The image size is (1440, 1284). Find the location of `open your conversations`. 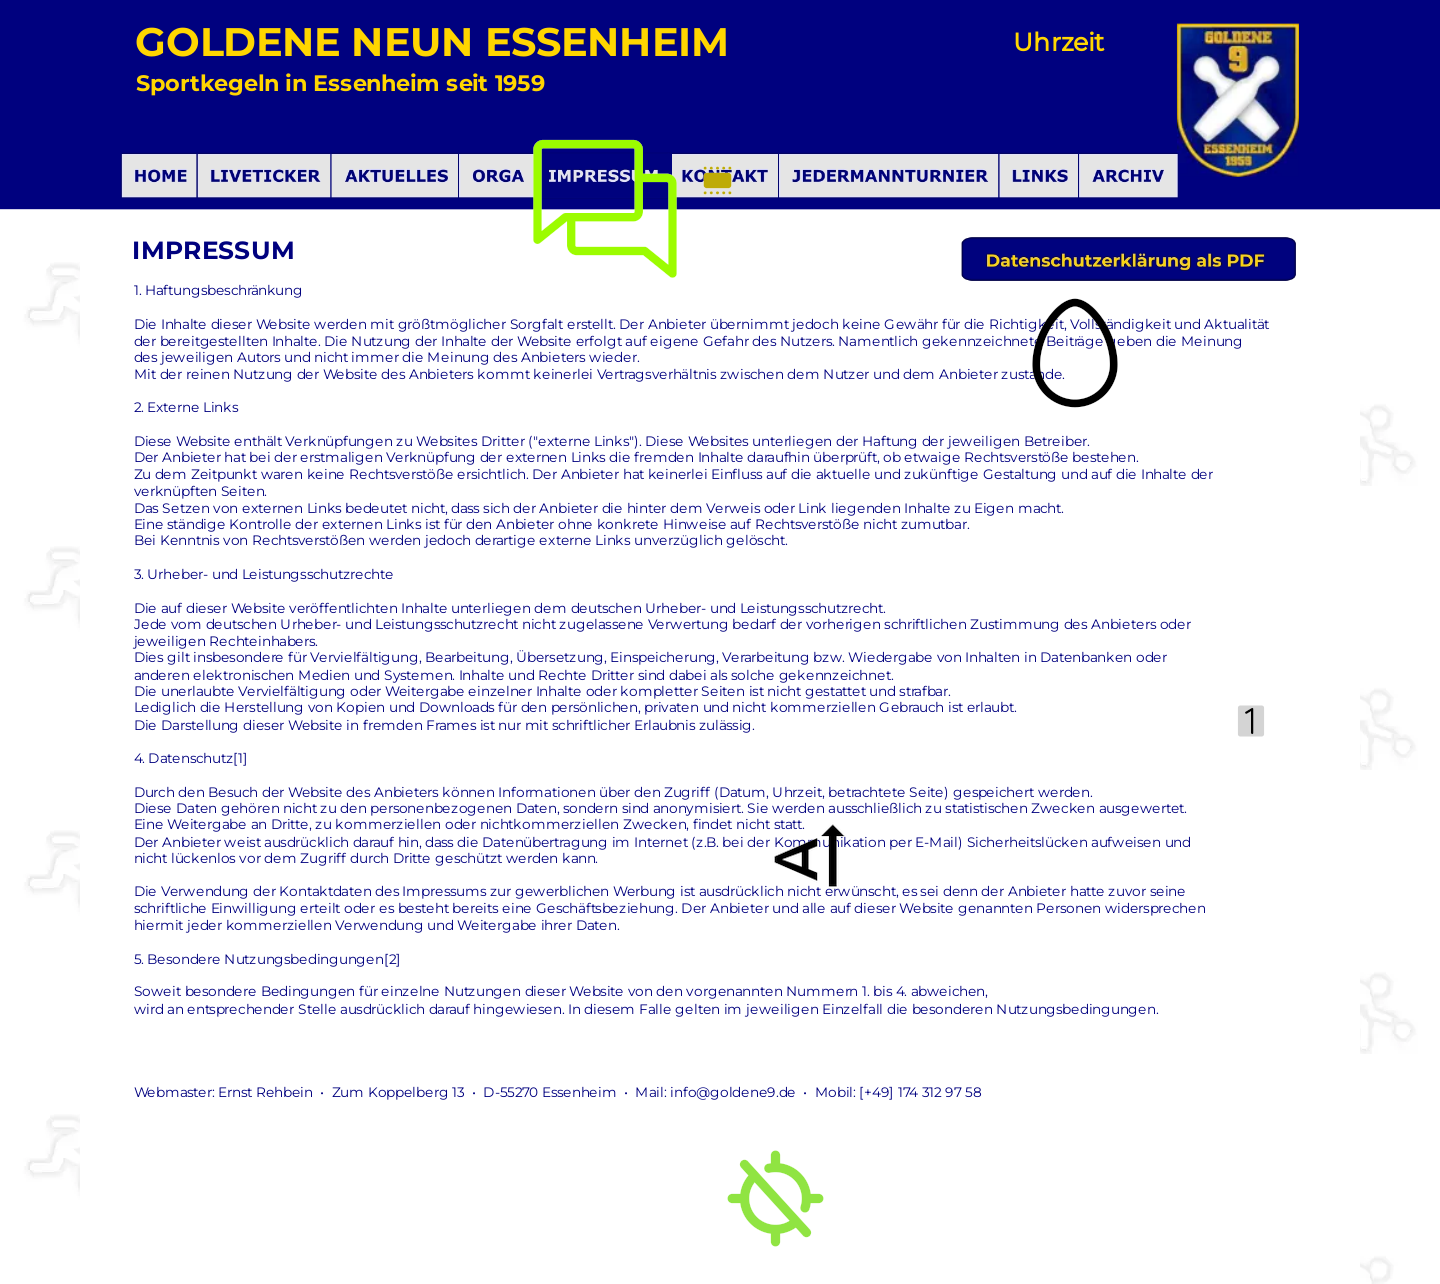

open your conversations is located at coordinates (605, 206).